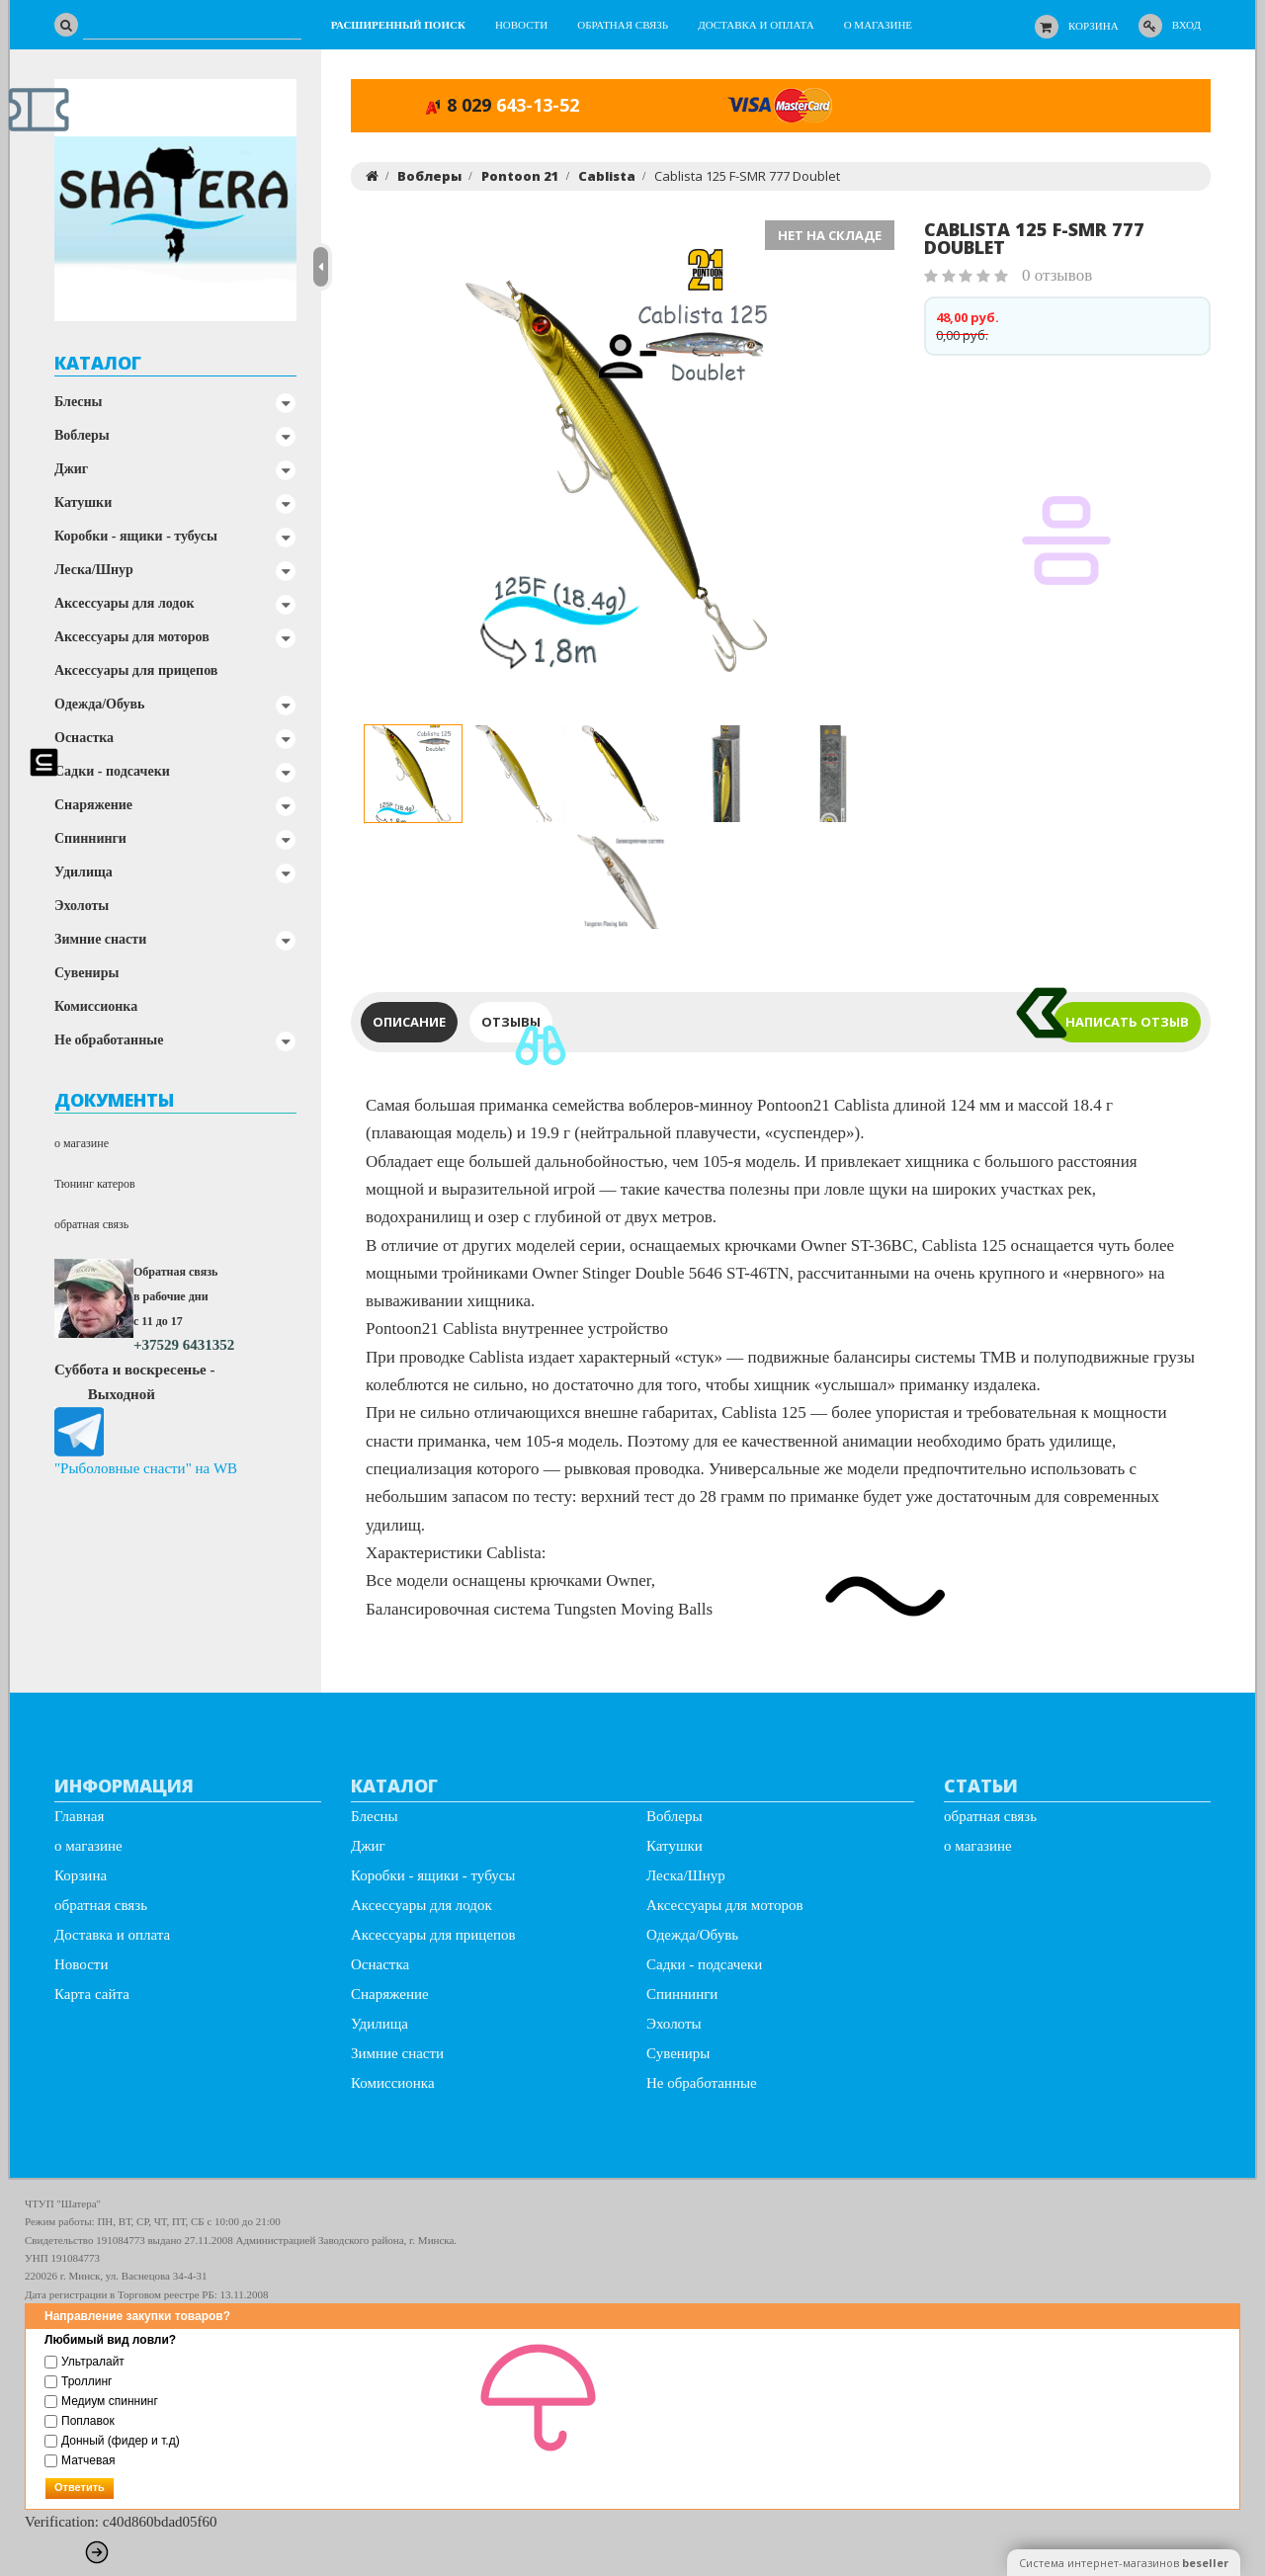  Describe the element at coordinates (1042, 1013) in the screenshot. I see `navigate to previous item` at that location.